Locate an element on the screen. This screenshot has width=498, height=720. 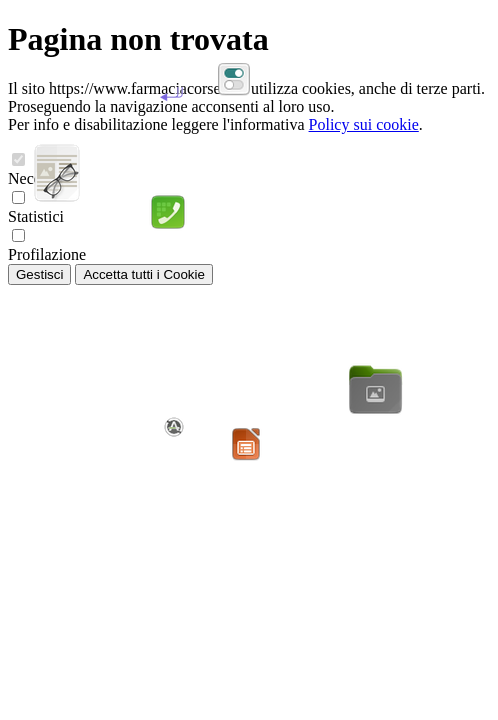
open office productivity suite is located at coordinates (57, 173).